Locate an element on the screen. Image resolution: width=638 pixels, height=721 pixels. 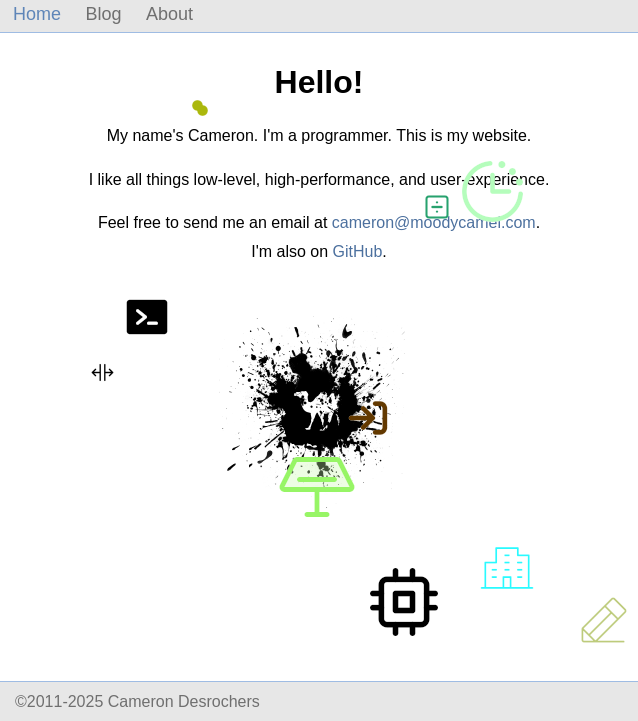
edit text or content is located at coordinates (603, 621).